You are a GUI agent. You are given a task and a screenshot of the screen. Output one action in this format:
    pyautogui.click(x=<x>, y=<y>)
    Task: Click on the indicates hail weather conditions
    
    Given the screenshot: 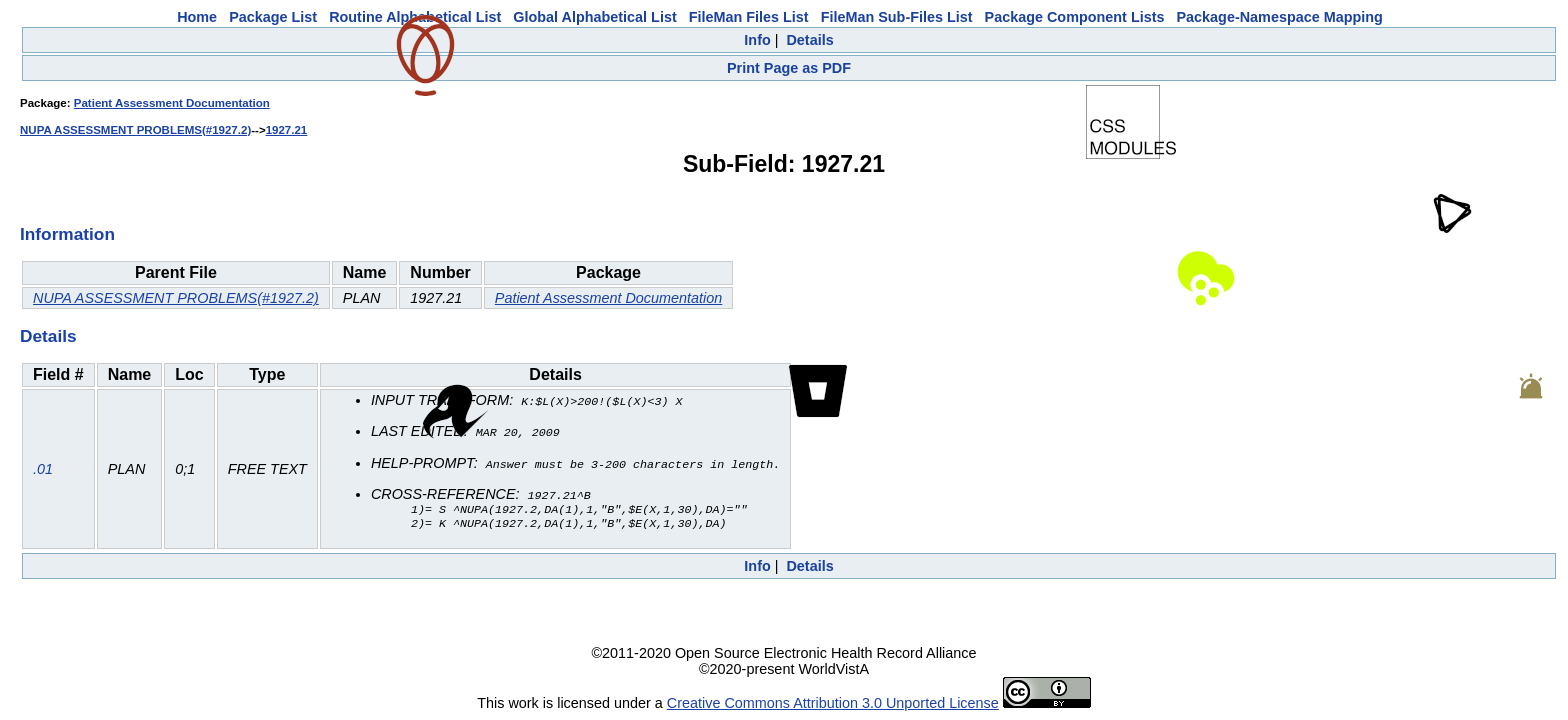 What is the action you would take?
    pyautogui.click(x=1206, y=277)
    